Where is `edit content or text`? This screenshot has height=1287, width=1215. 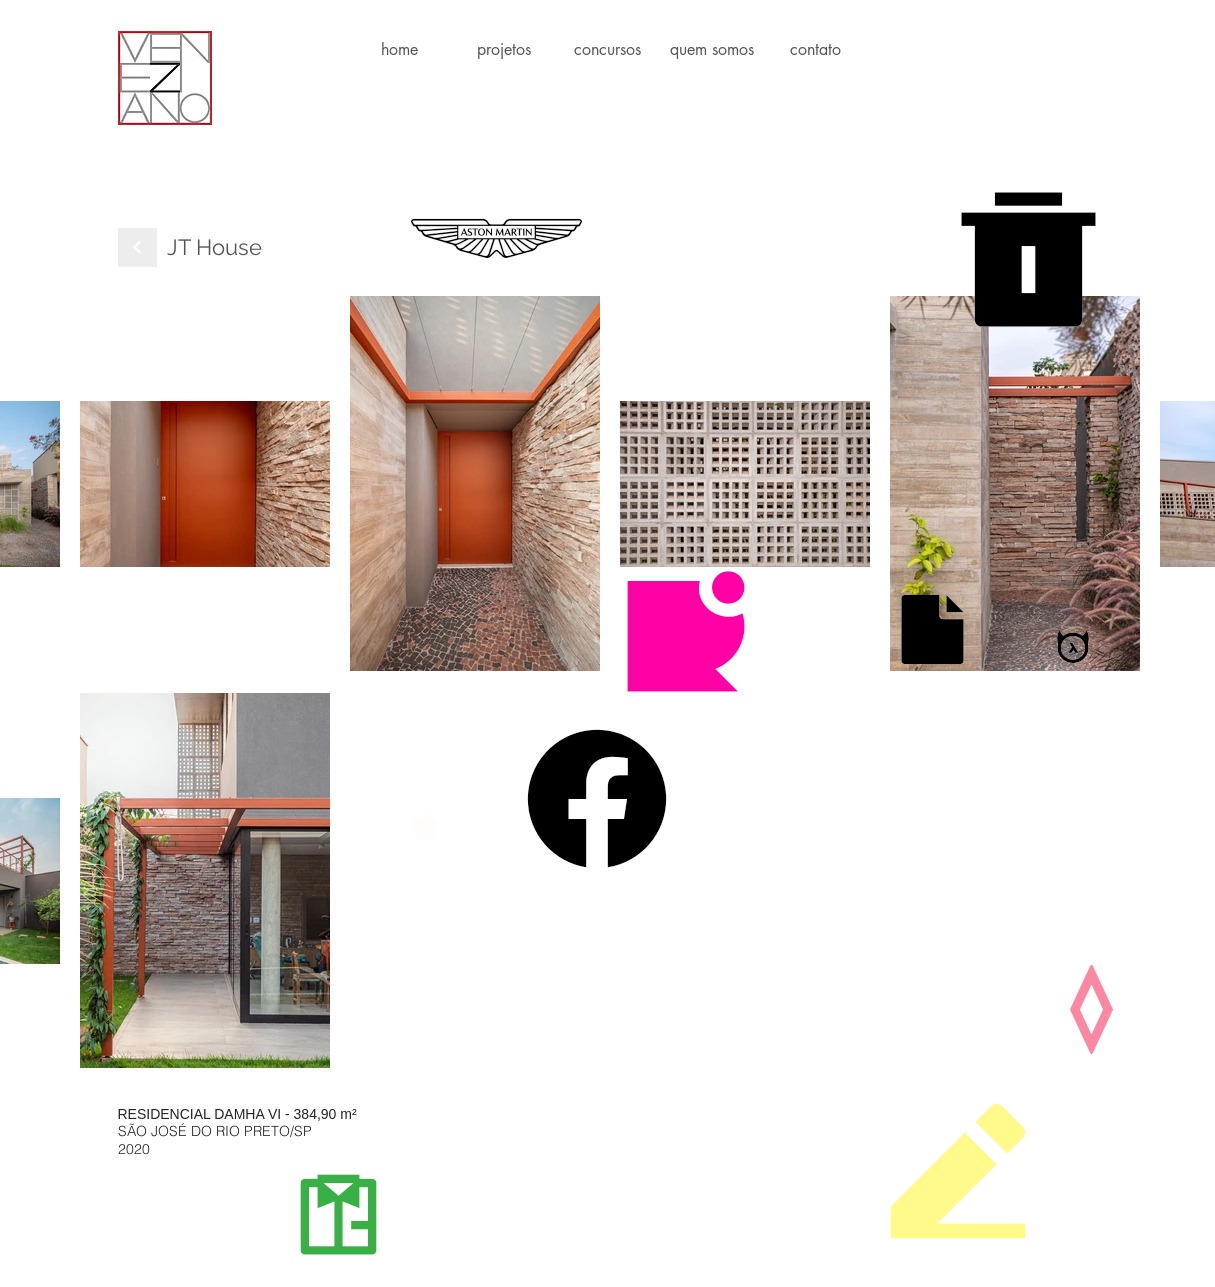
edit content or text is located at coordinates (958, 1171).